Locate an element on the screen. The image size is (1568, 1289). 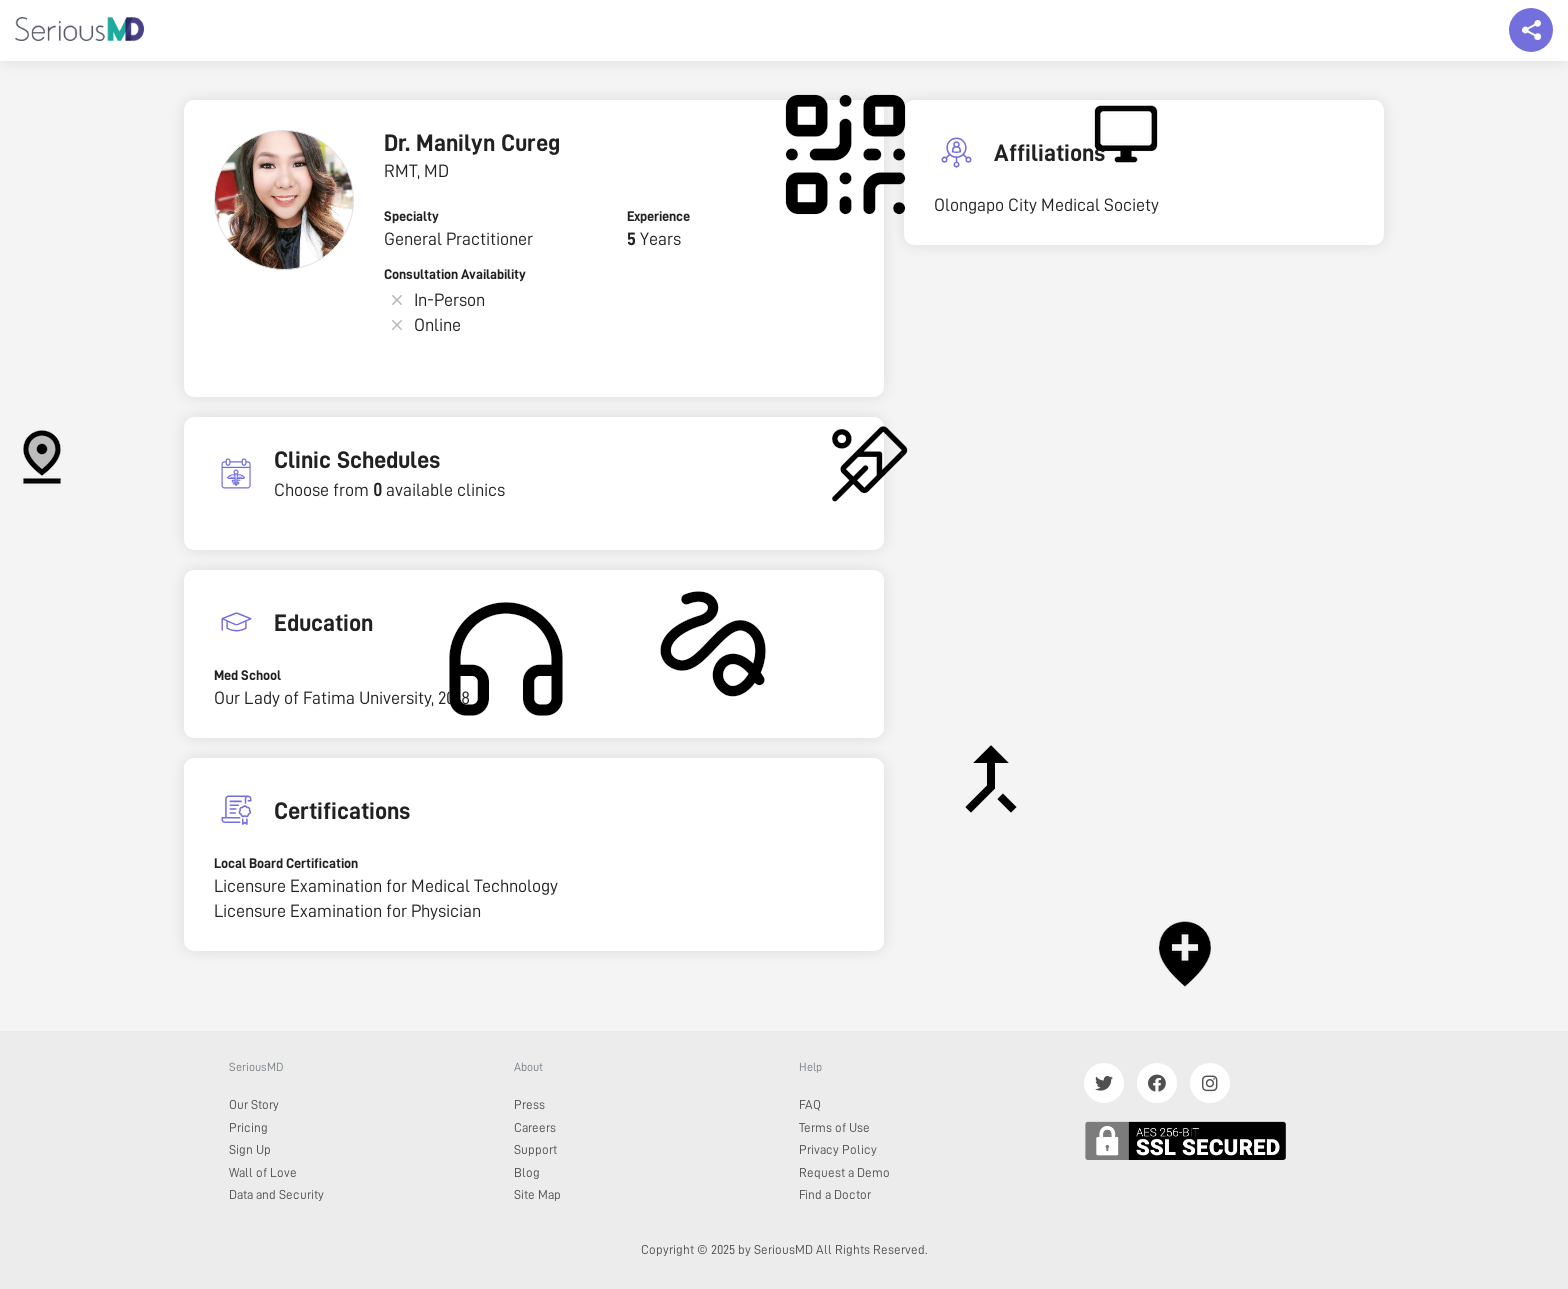
scan or generate a QR code is located at coordinates (845, 154).